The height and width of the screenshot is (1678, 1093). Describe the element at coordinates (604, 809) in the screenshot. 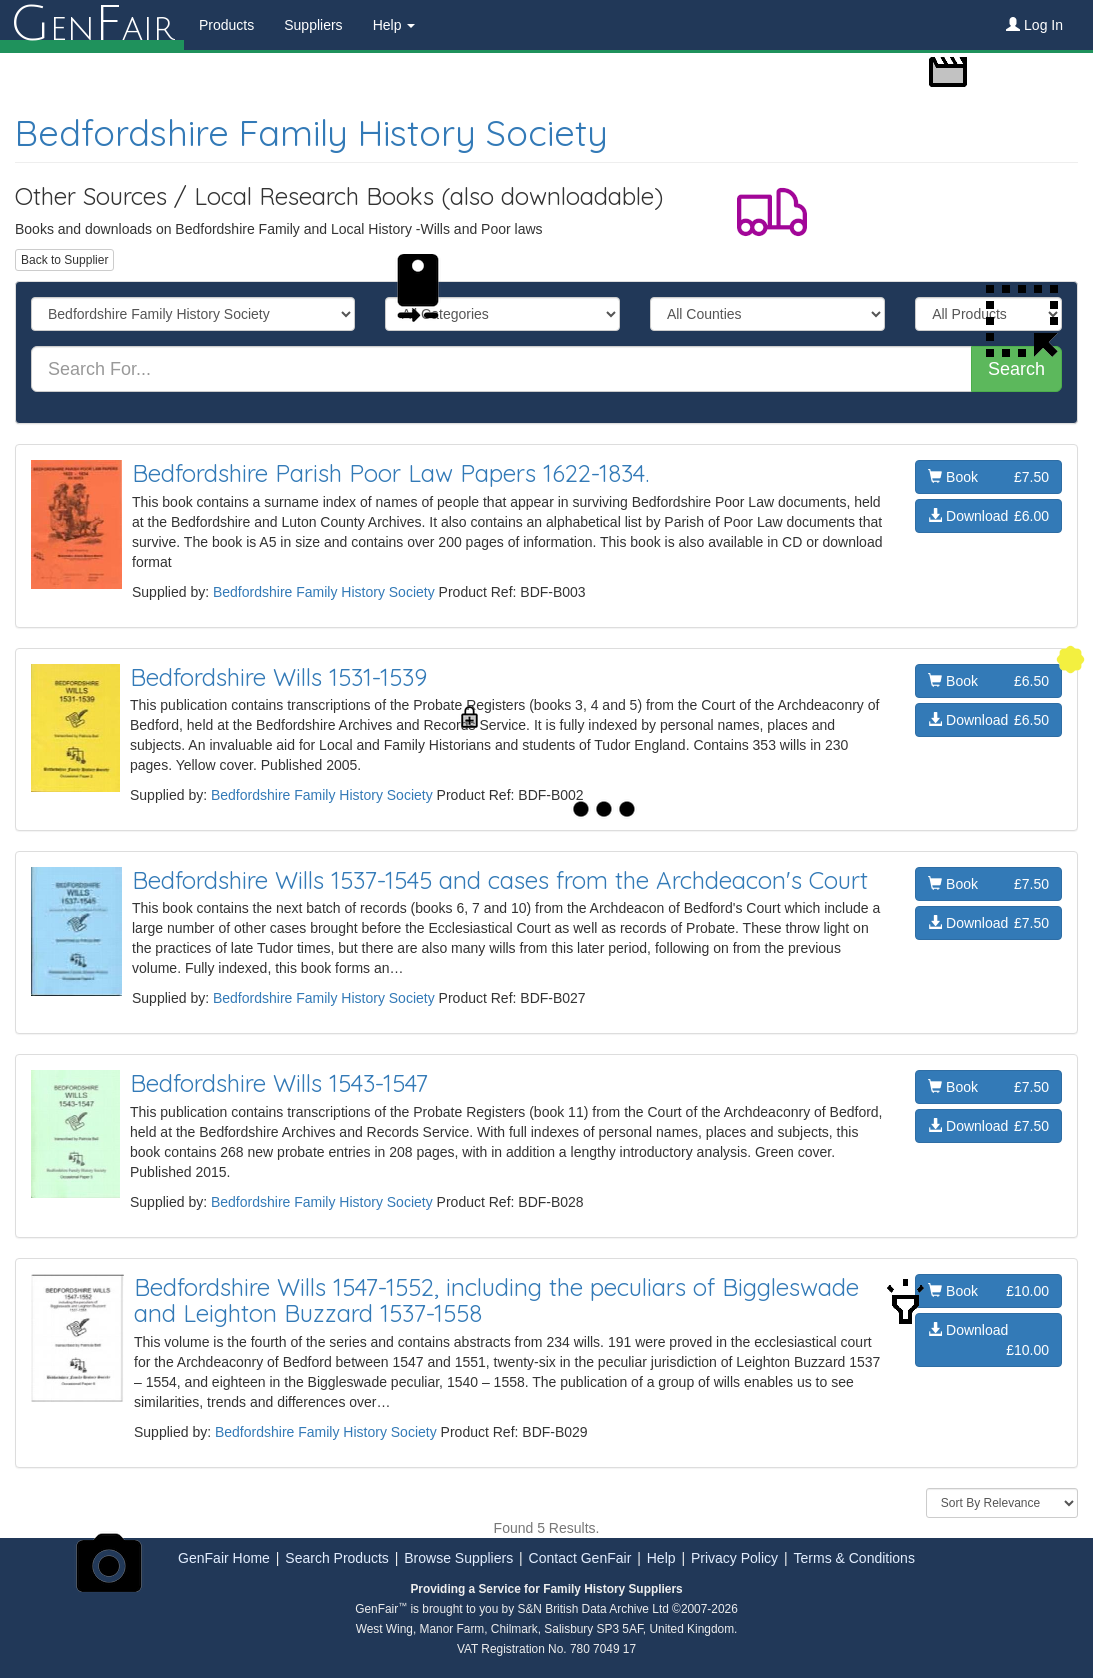

I see `access additional options or actions` at that location.